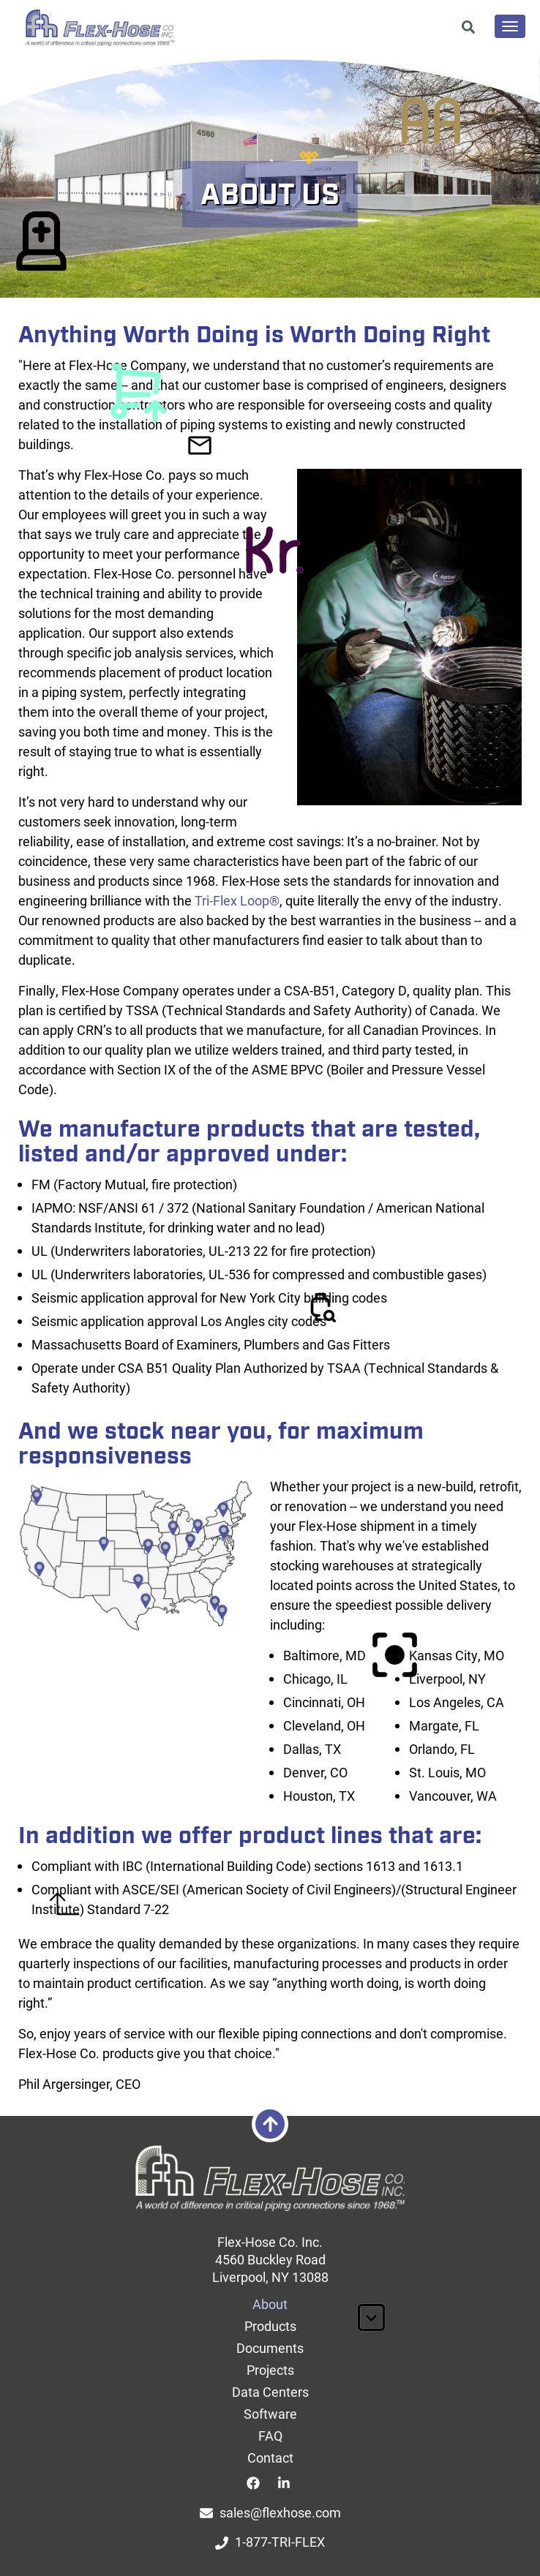  I want to click on indicates danish krone currency, so click(273, 550).